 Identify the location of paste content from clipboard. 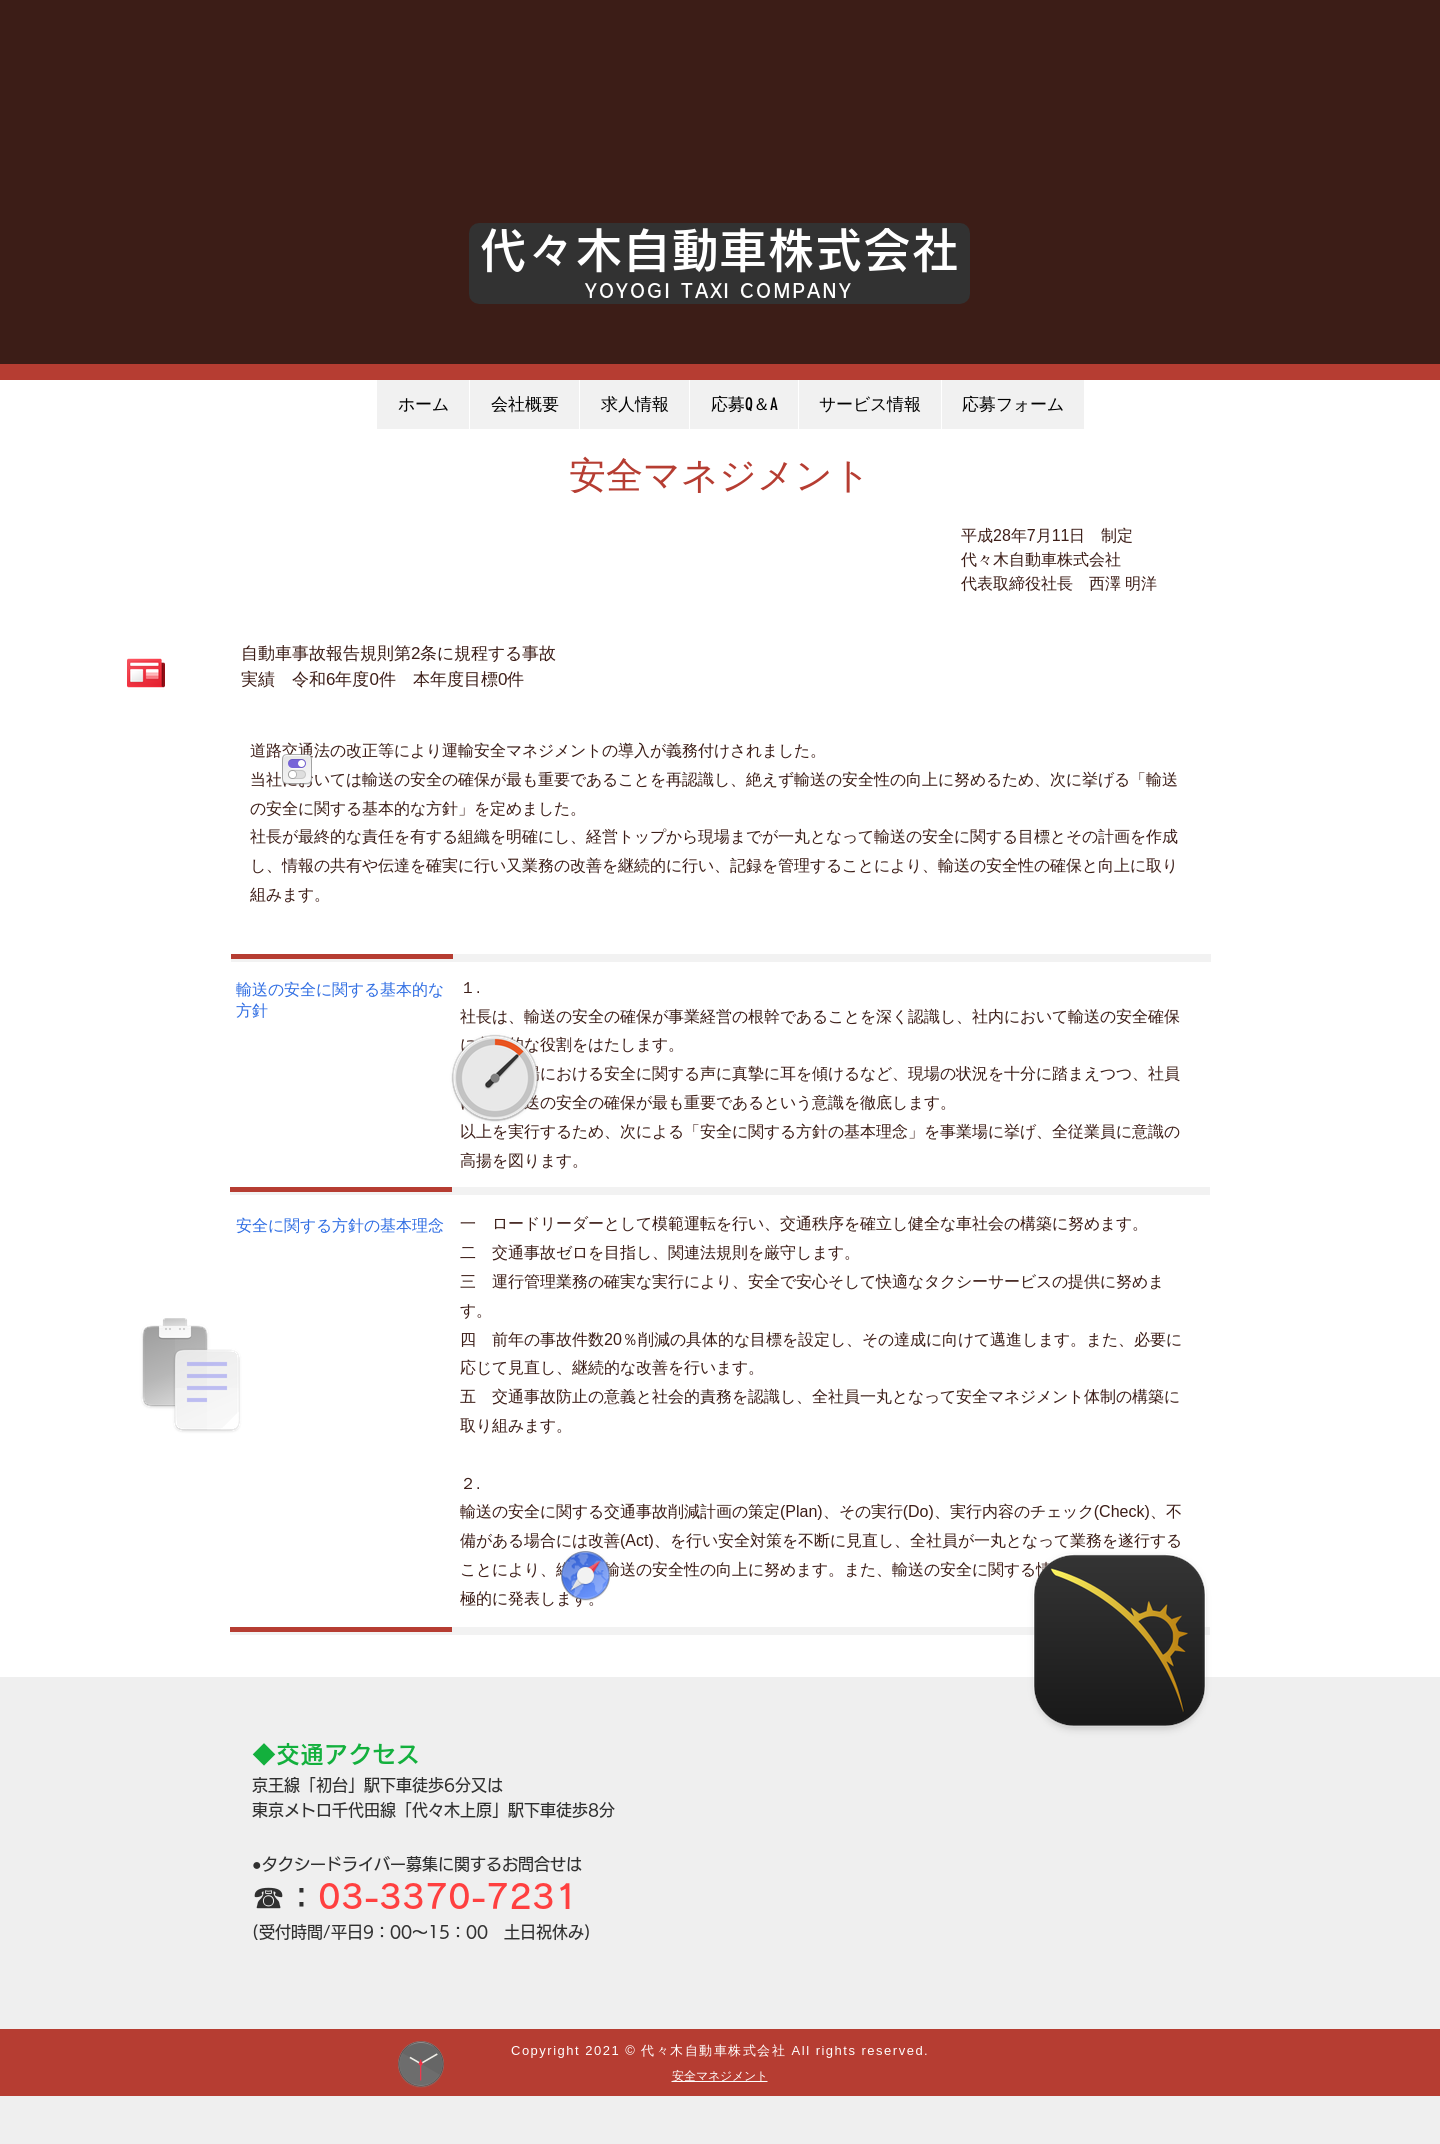
(191, 1374).